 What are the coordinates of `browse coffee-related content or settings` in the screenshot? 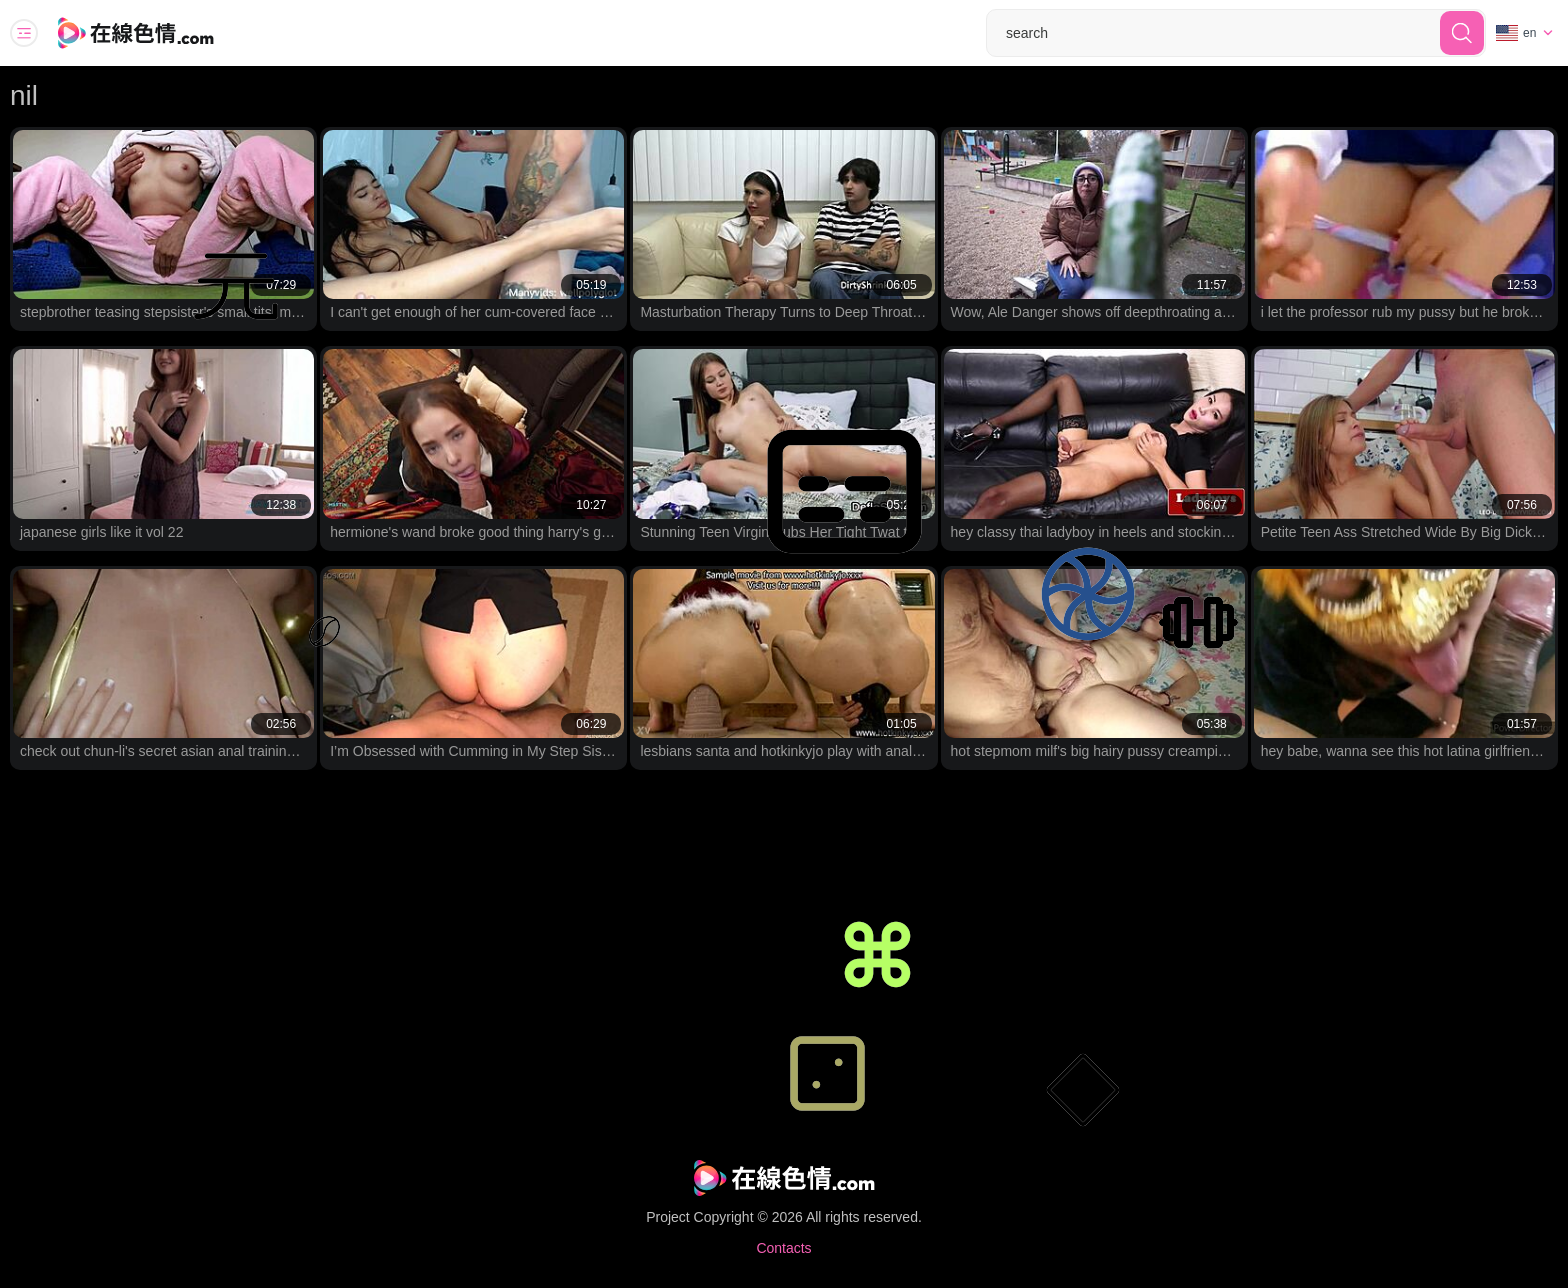 It's located at (324, 631).